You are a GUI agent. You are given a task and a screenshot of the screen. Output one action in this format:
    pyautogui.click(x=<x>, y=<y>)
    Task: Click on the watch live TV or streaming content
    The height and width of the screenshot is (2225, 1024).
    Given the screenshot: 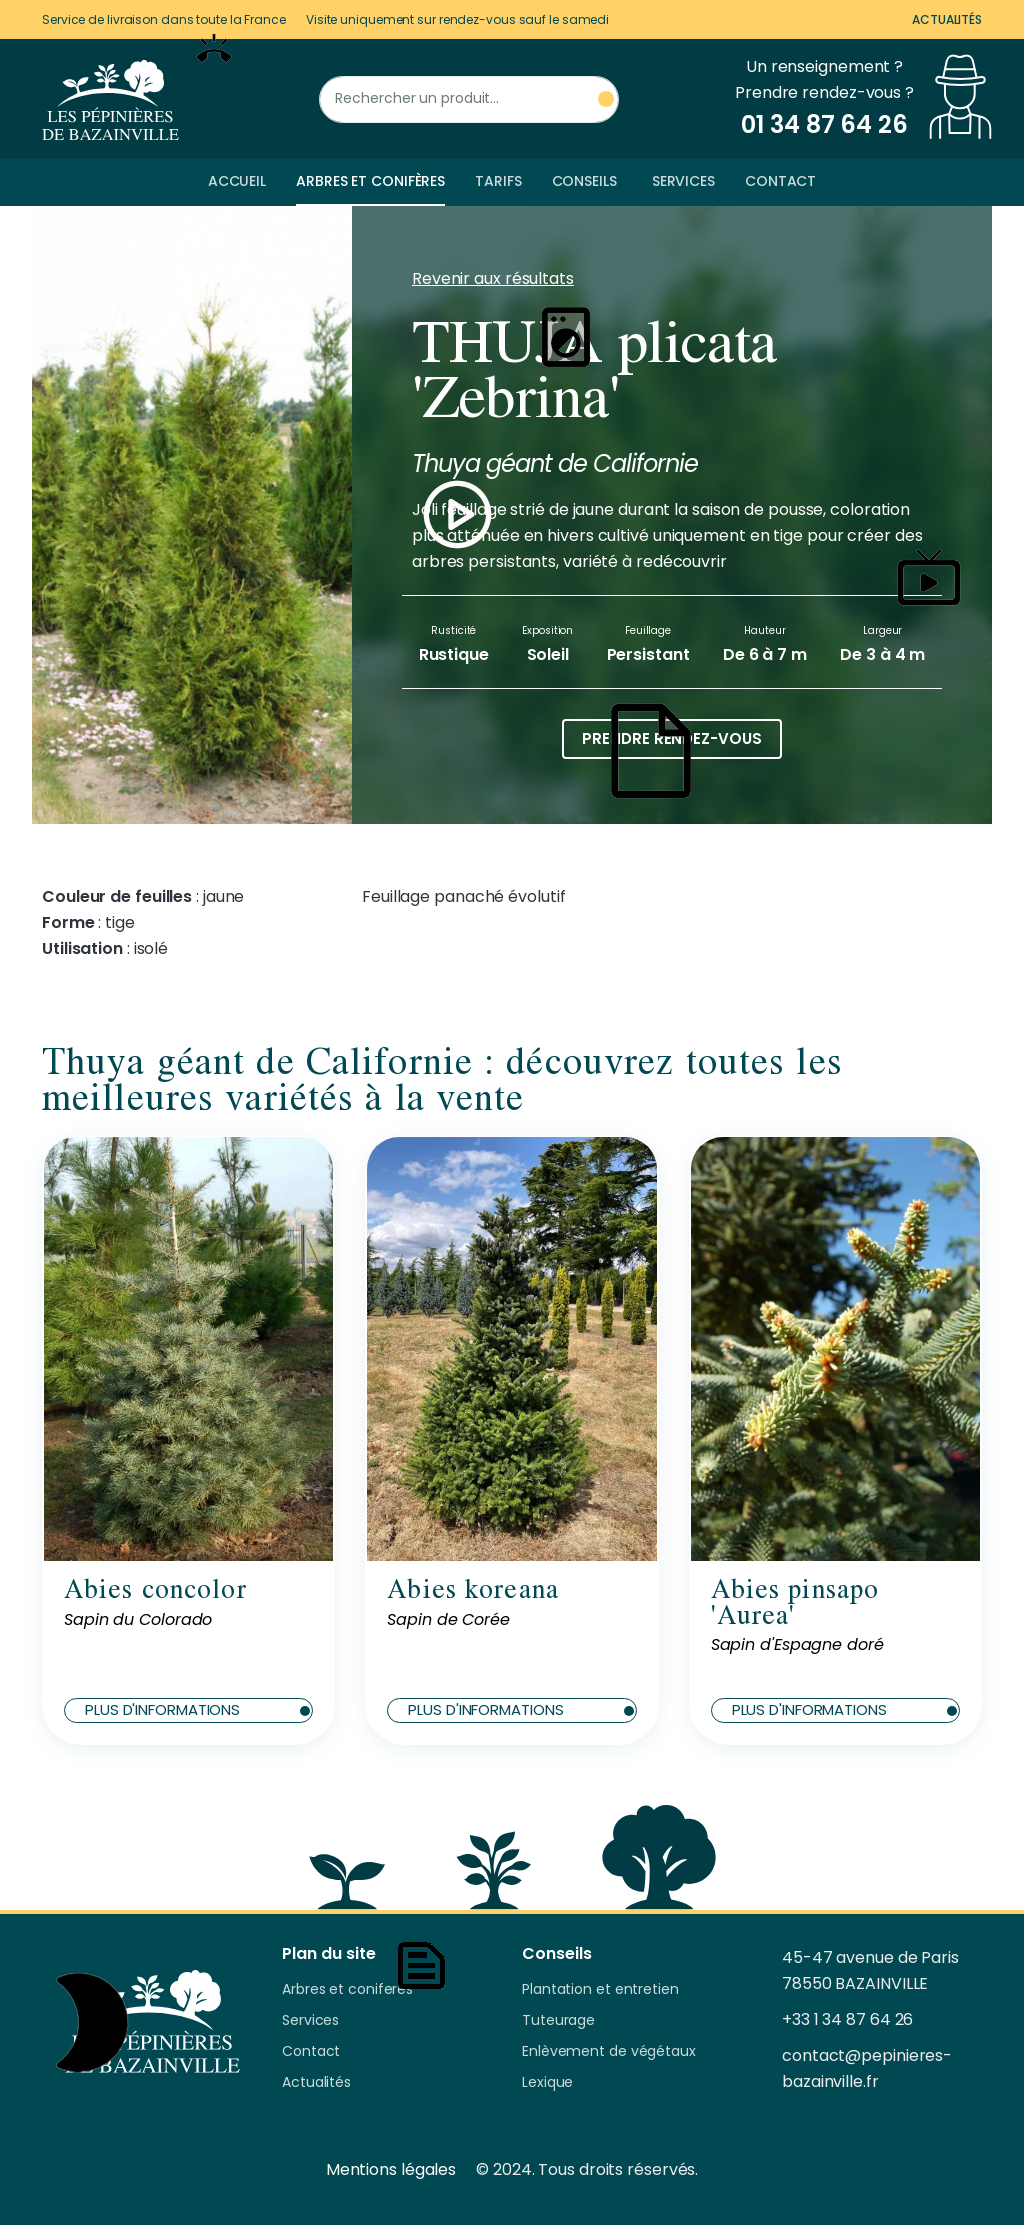 What is the action you would take?
    pyautogui.click(x=929, y=577)
    